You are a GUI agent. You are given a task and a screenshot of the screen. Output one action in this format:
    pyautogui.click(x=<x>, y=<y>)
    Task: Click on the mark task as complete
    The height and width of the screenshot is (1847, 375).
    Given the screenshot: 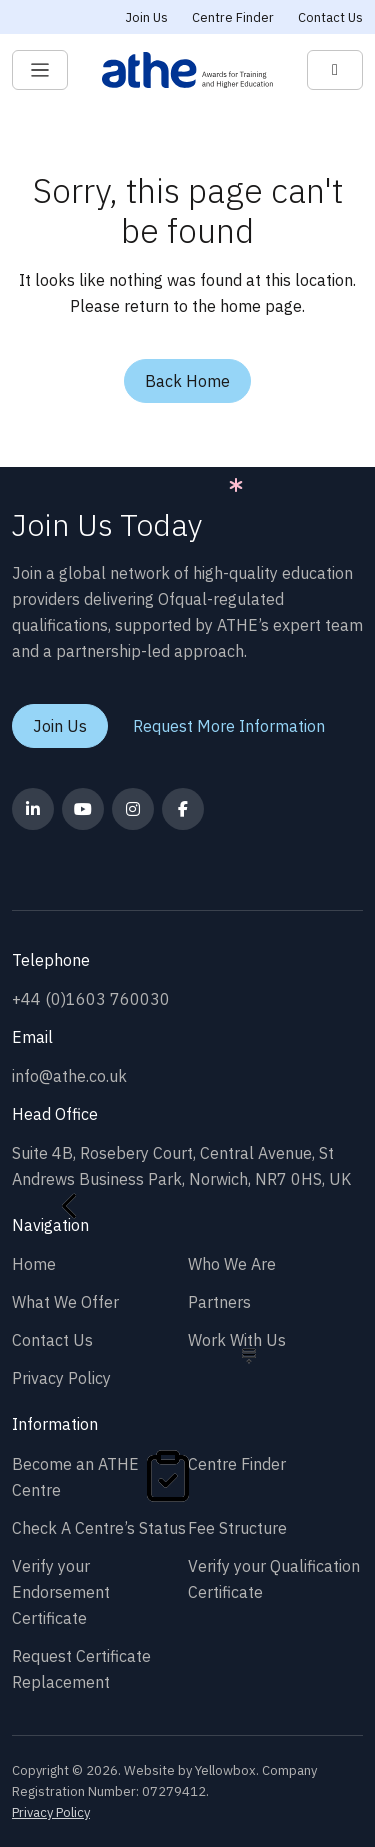 What is the action you would take?
    pyautogui.click(x=168, y=1476)
    